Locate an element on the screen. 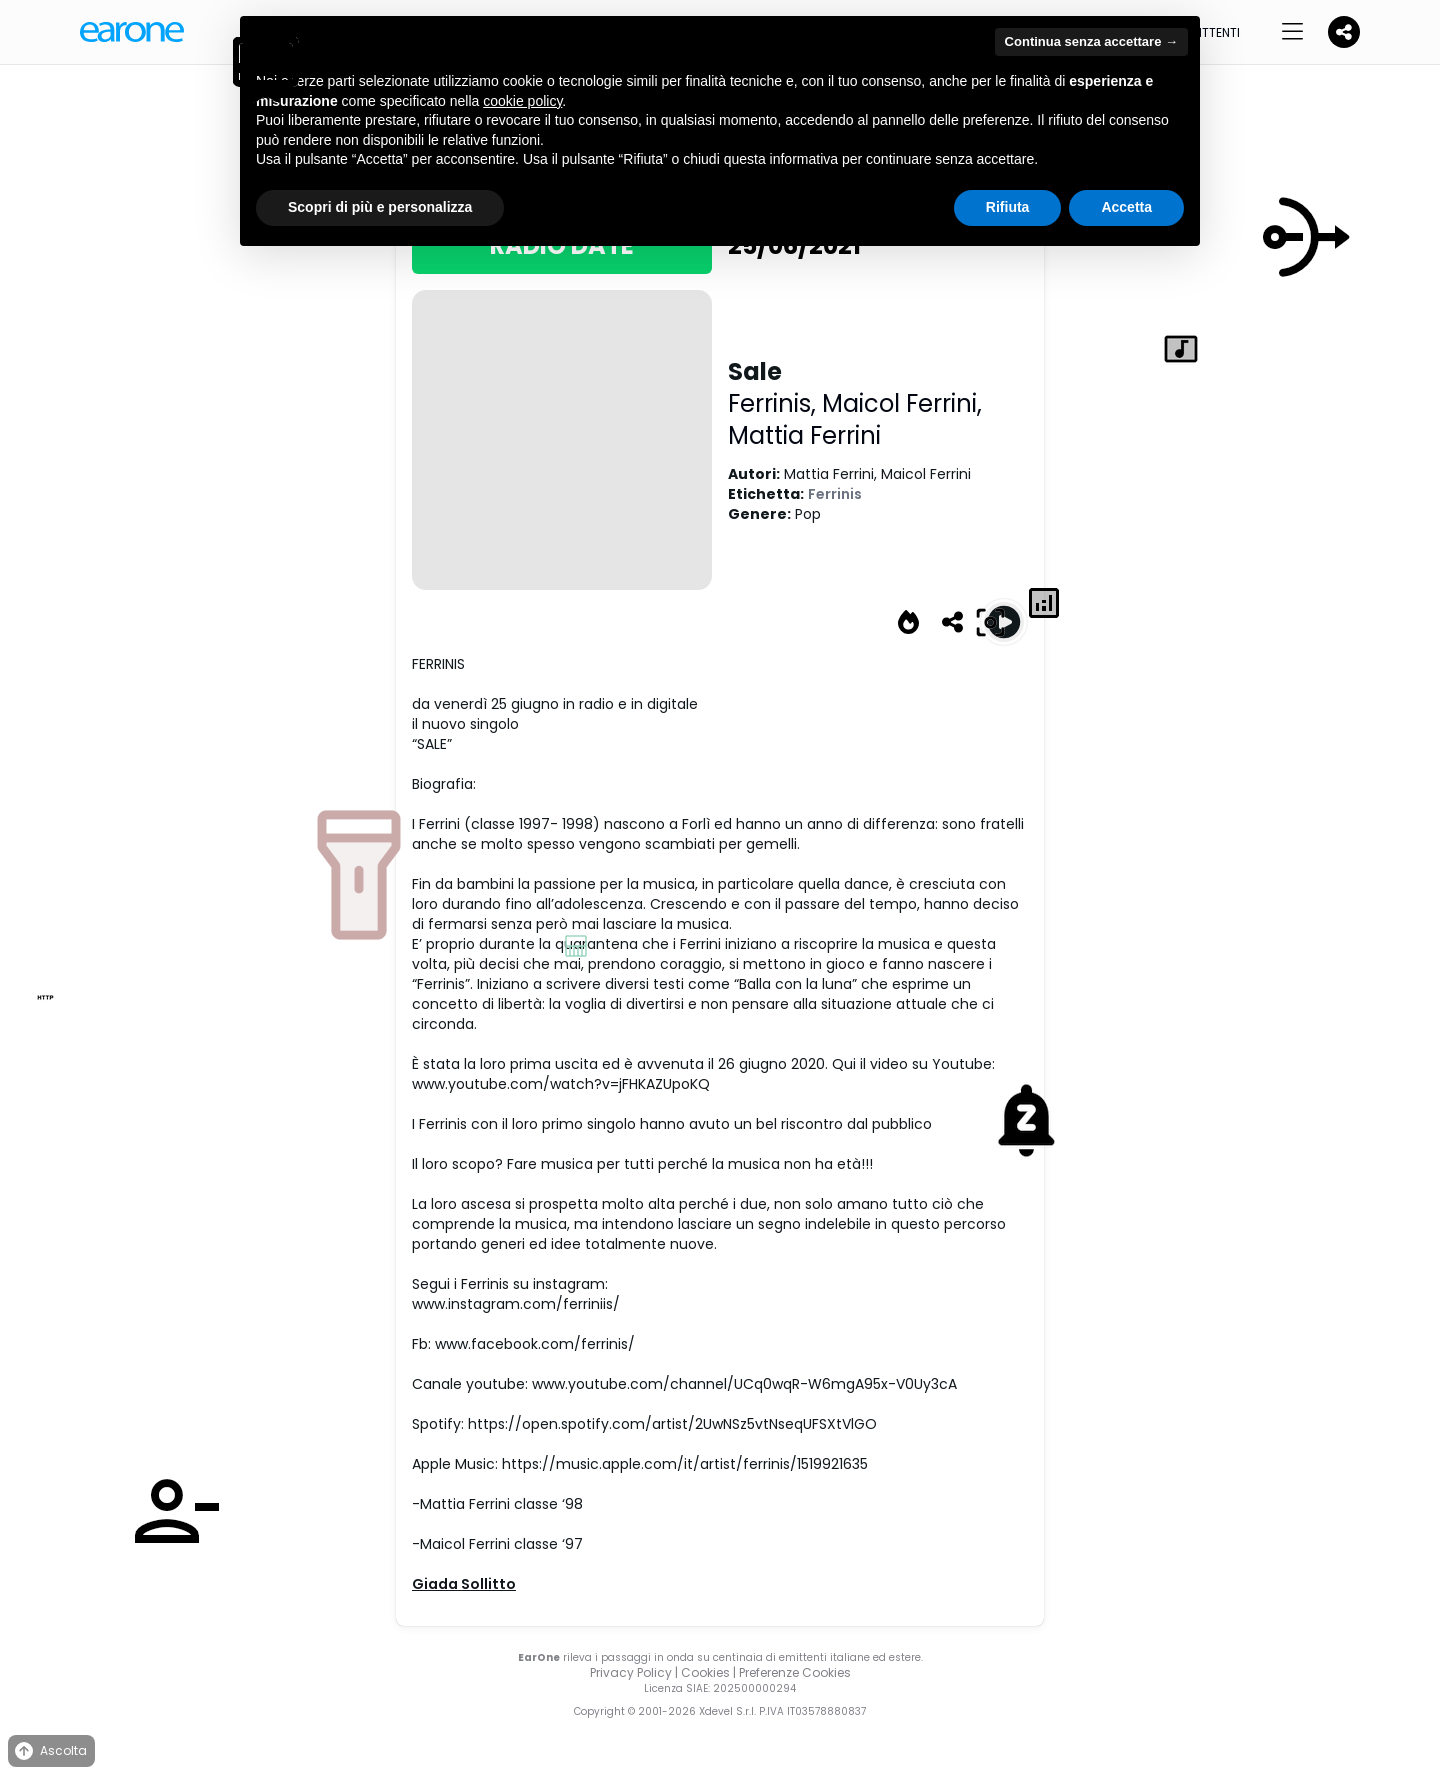 The image size is (1440, 1775). tap to focus camera on center of frame is located at coordinates (990, 622).